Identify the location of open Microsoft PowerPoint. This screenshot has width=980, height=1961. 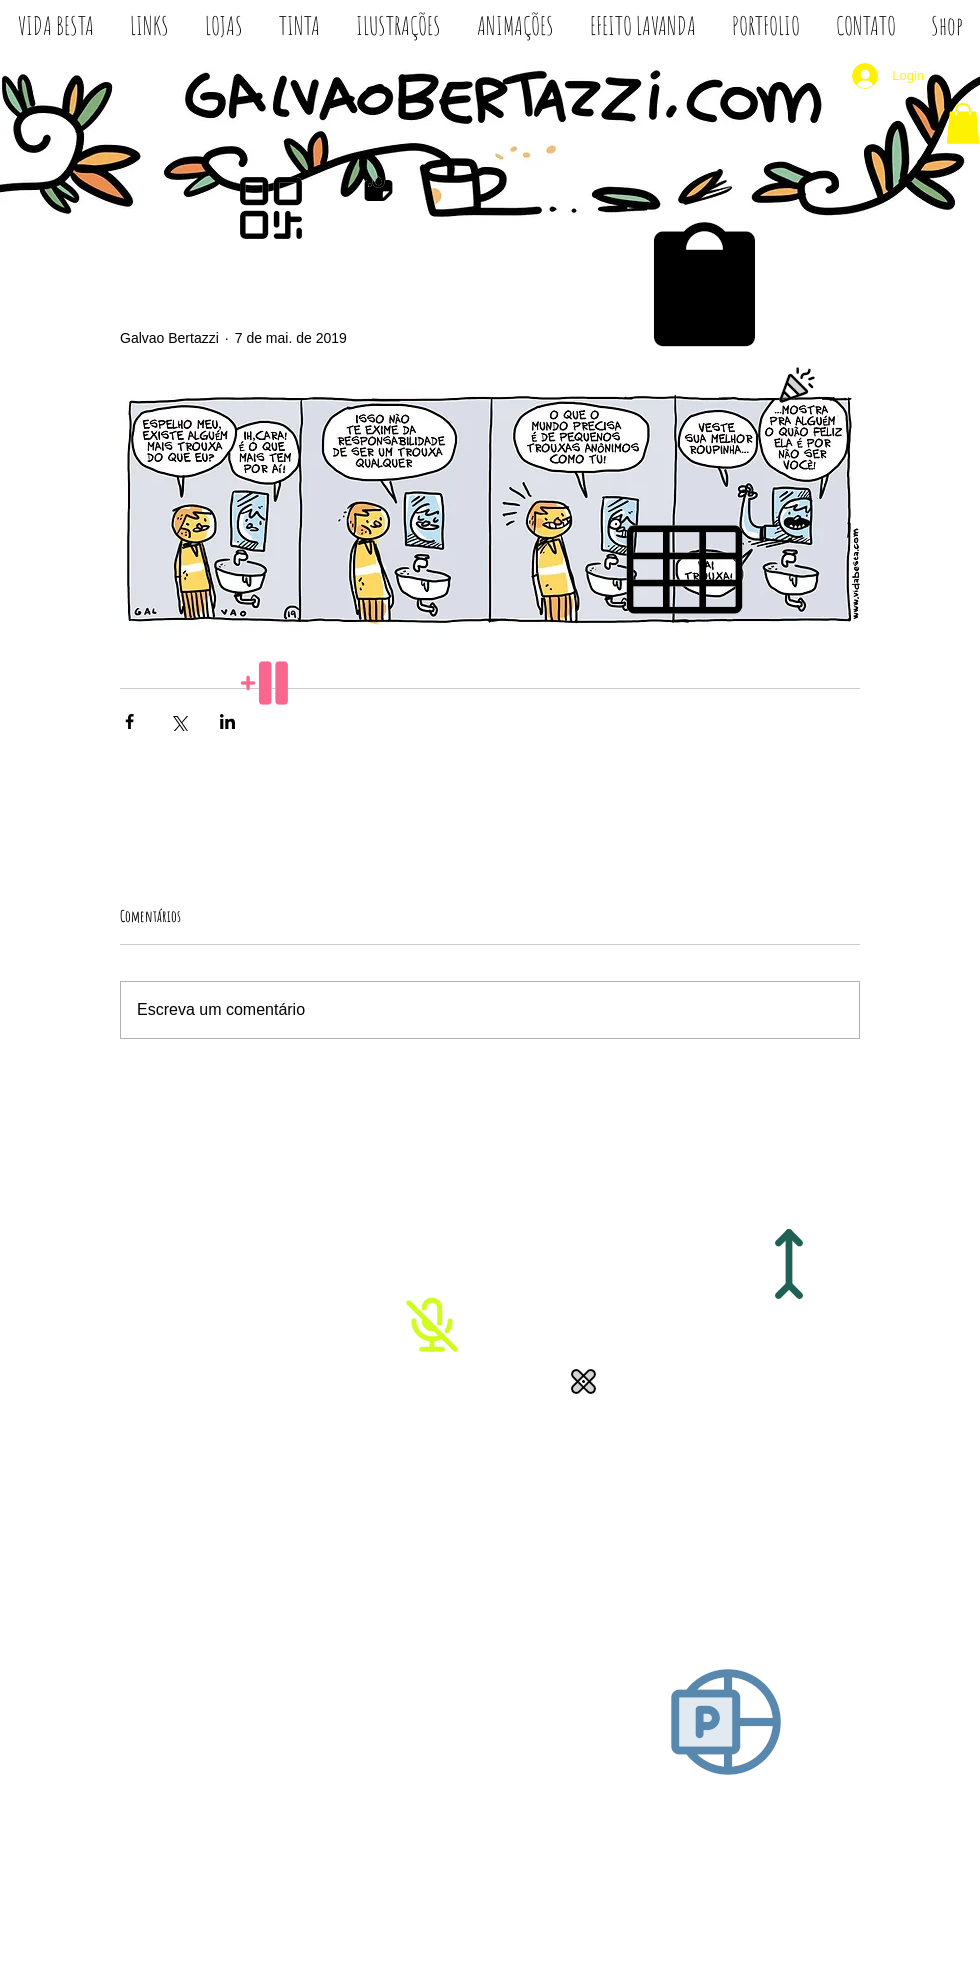
(724, 1722).